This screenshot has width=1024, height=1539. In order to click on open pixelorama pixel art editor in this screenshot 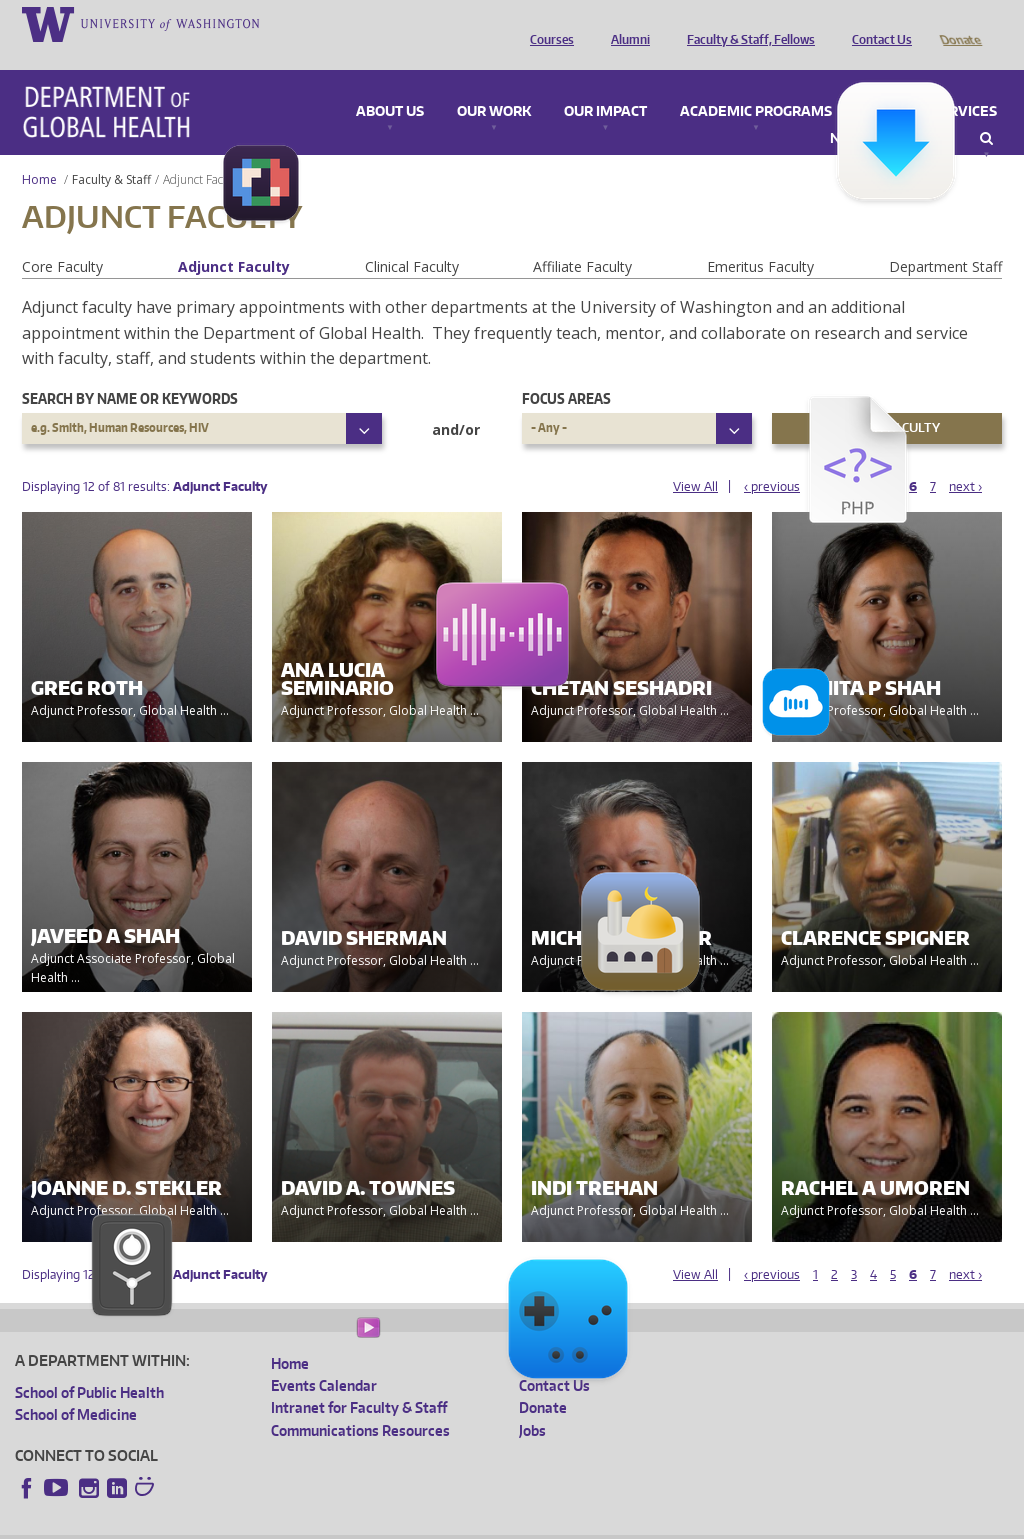, I will do `click(261, 183)`.